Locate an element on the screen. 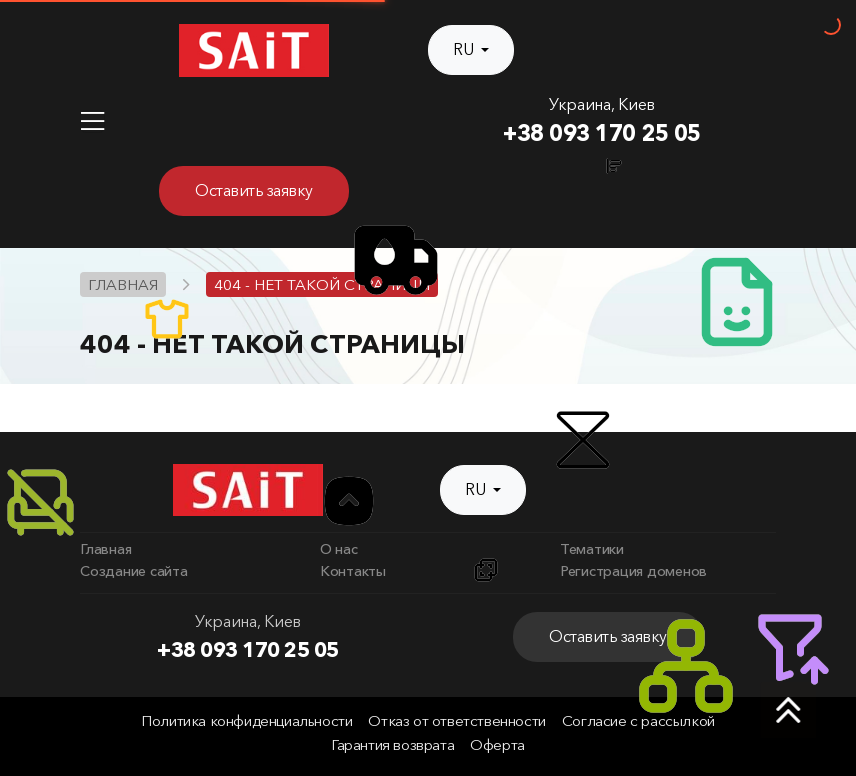  view a friendly or positive document is located at coordinates (737, 302).